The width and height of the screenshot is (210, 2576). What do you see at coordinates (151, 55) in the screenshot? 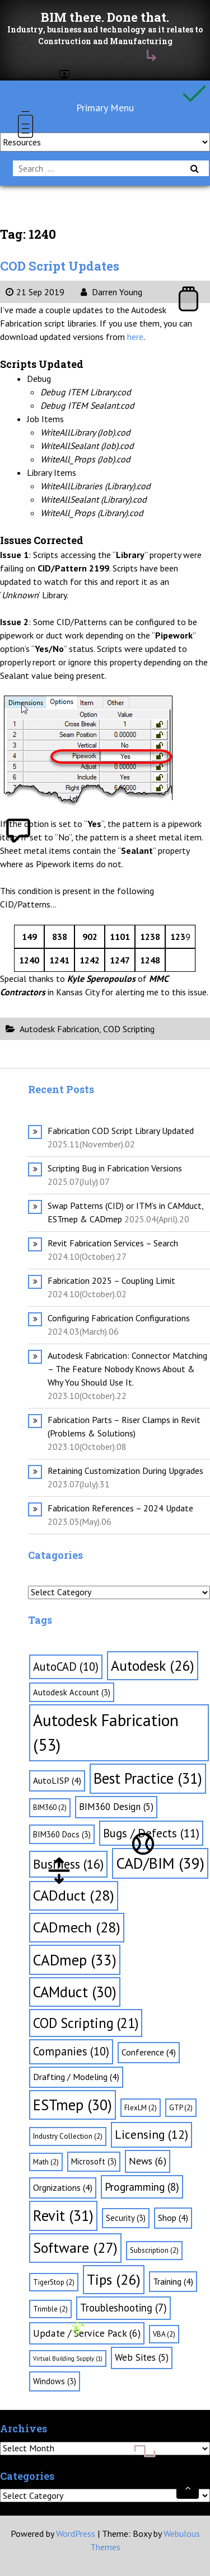
I see `move item down and to the right` at bounding box center [151, 55].